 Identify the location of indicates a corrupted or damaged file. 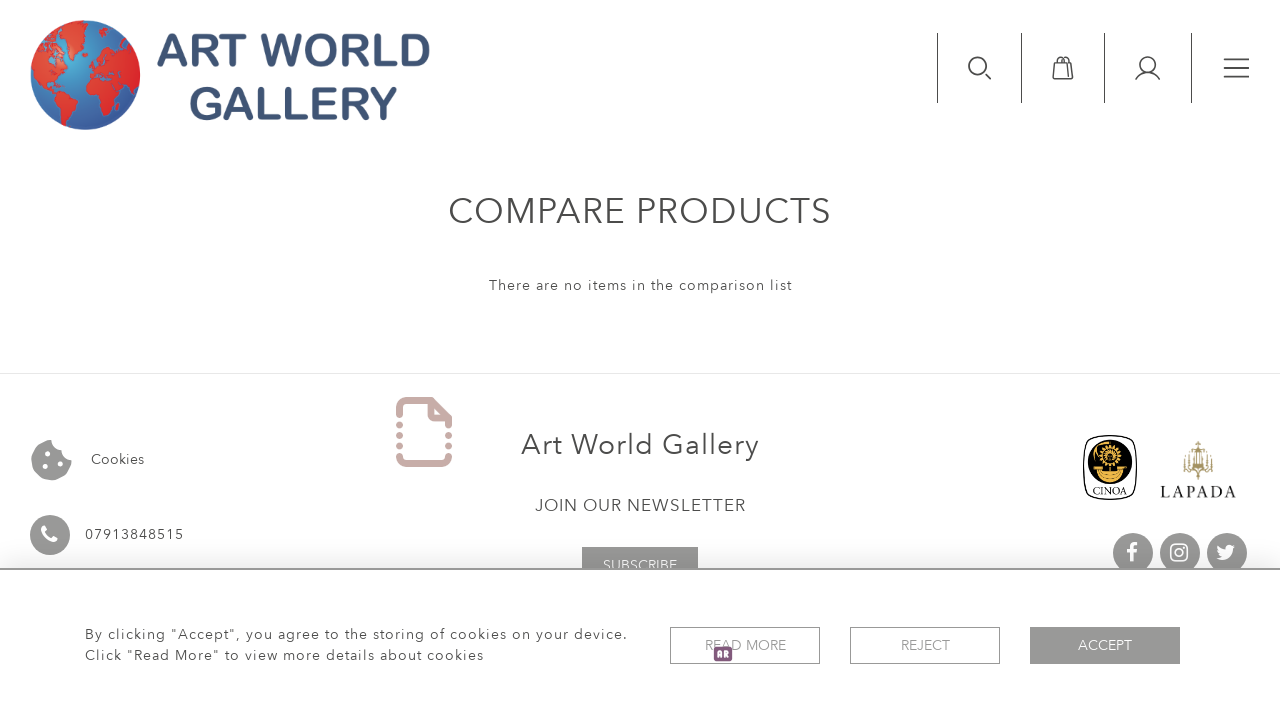
(424, 432).